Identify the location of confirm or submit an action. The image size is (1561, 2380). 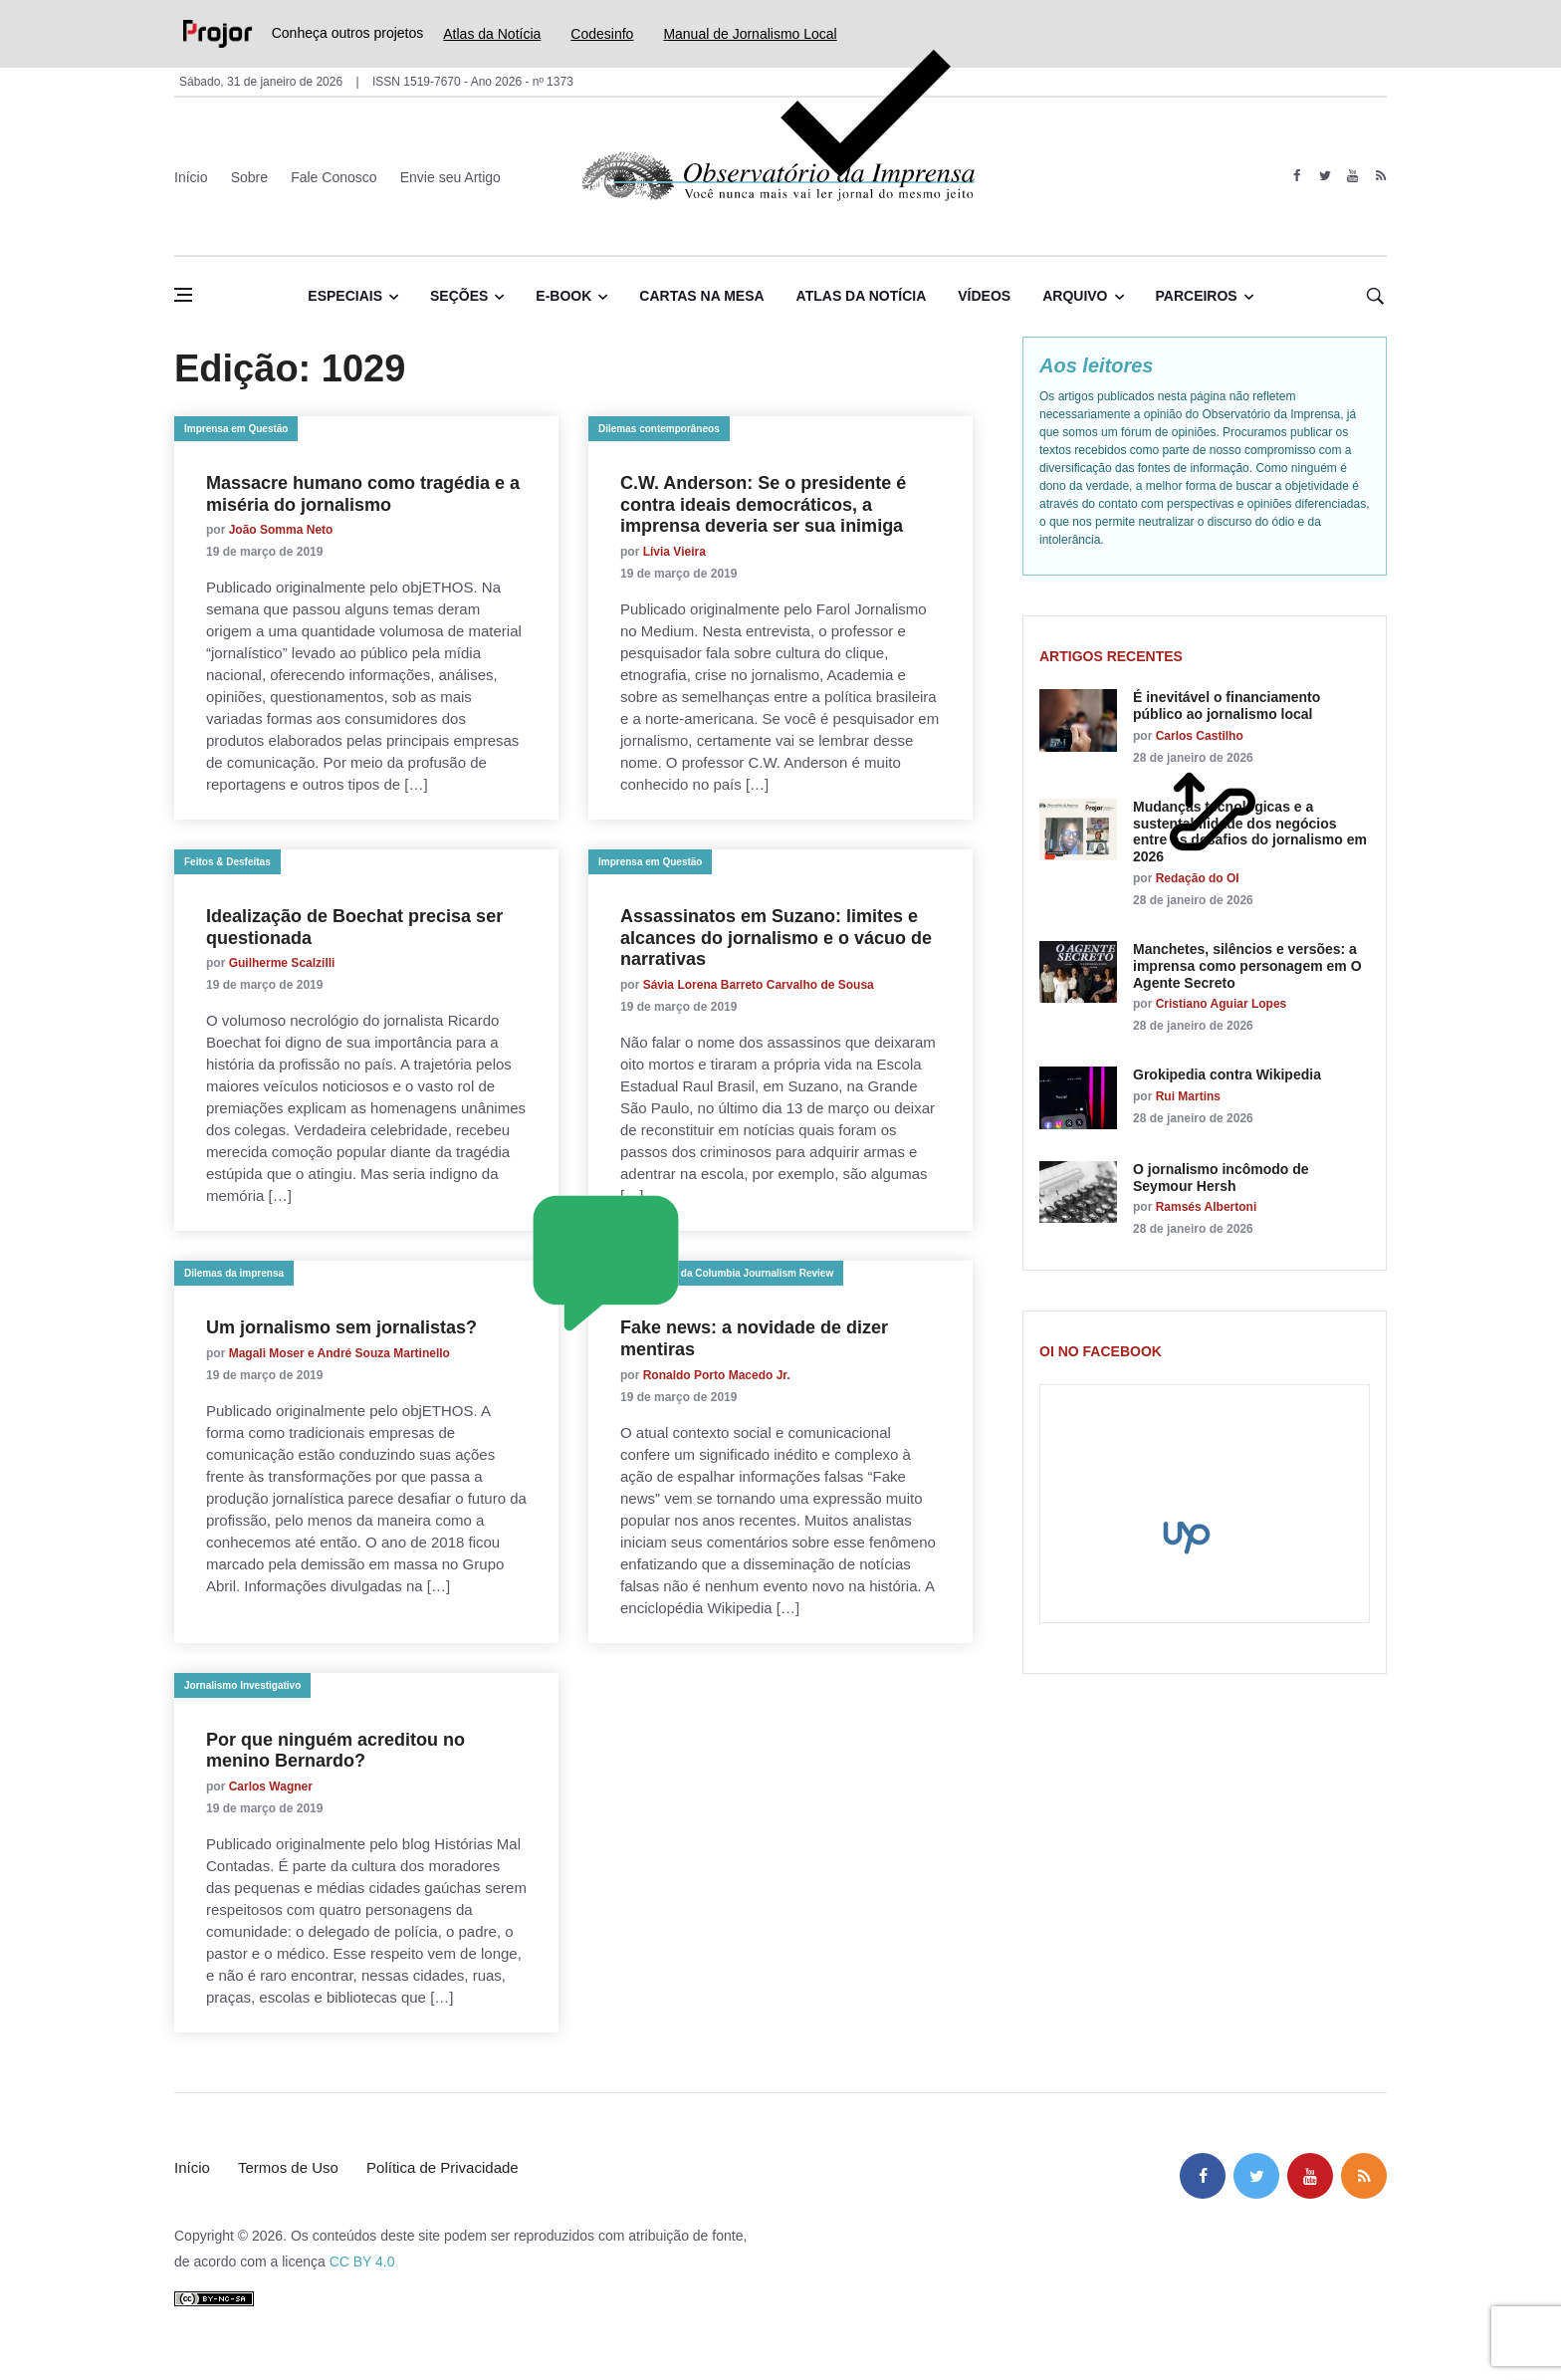
(865, 109).